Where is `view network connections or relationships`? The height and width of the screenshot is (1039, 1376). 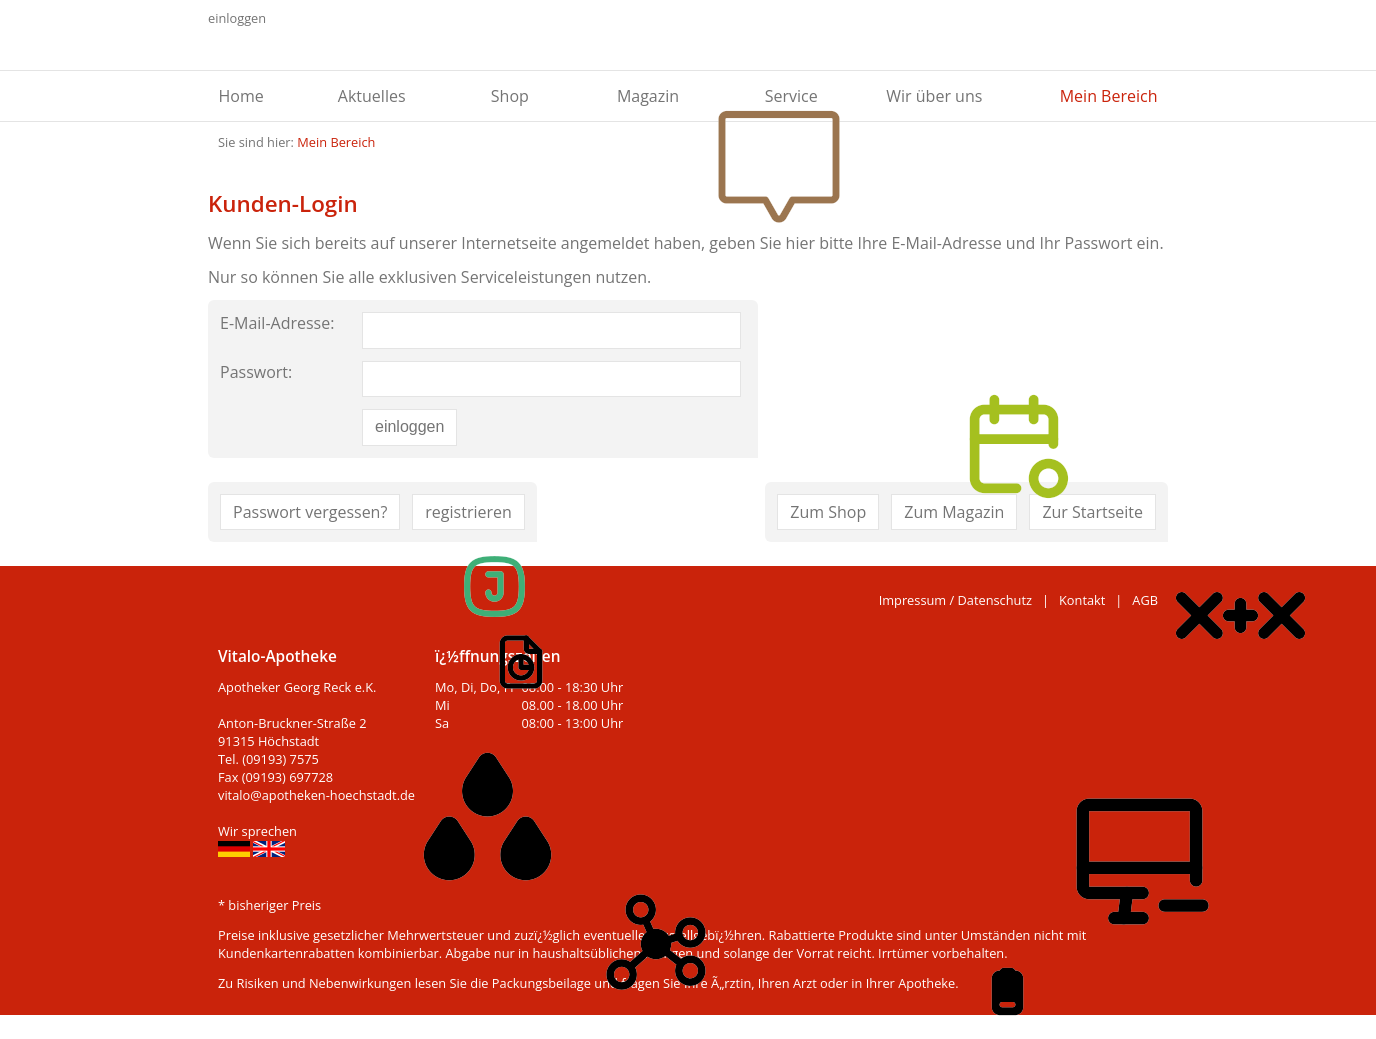 view network connections or relationships is located at coordinates (656, 944).